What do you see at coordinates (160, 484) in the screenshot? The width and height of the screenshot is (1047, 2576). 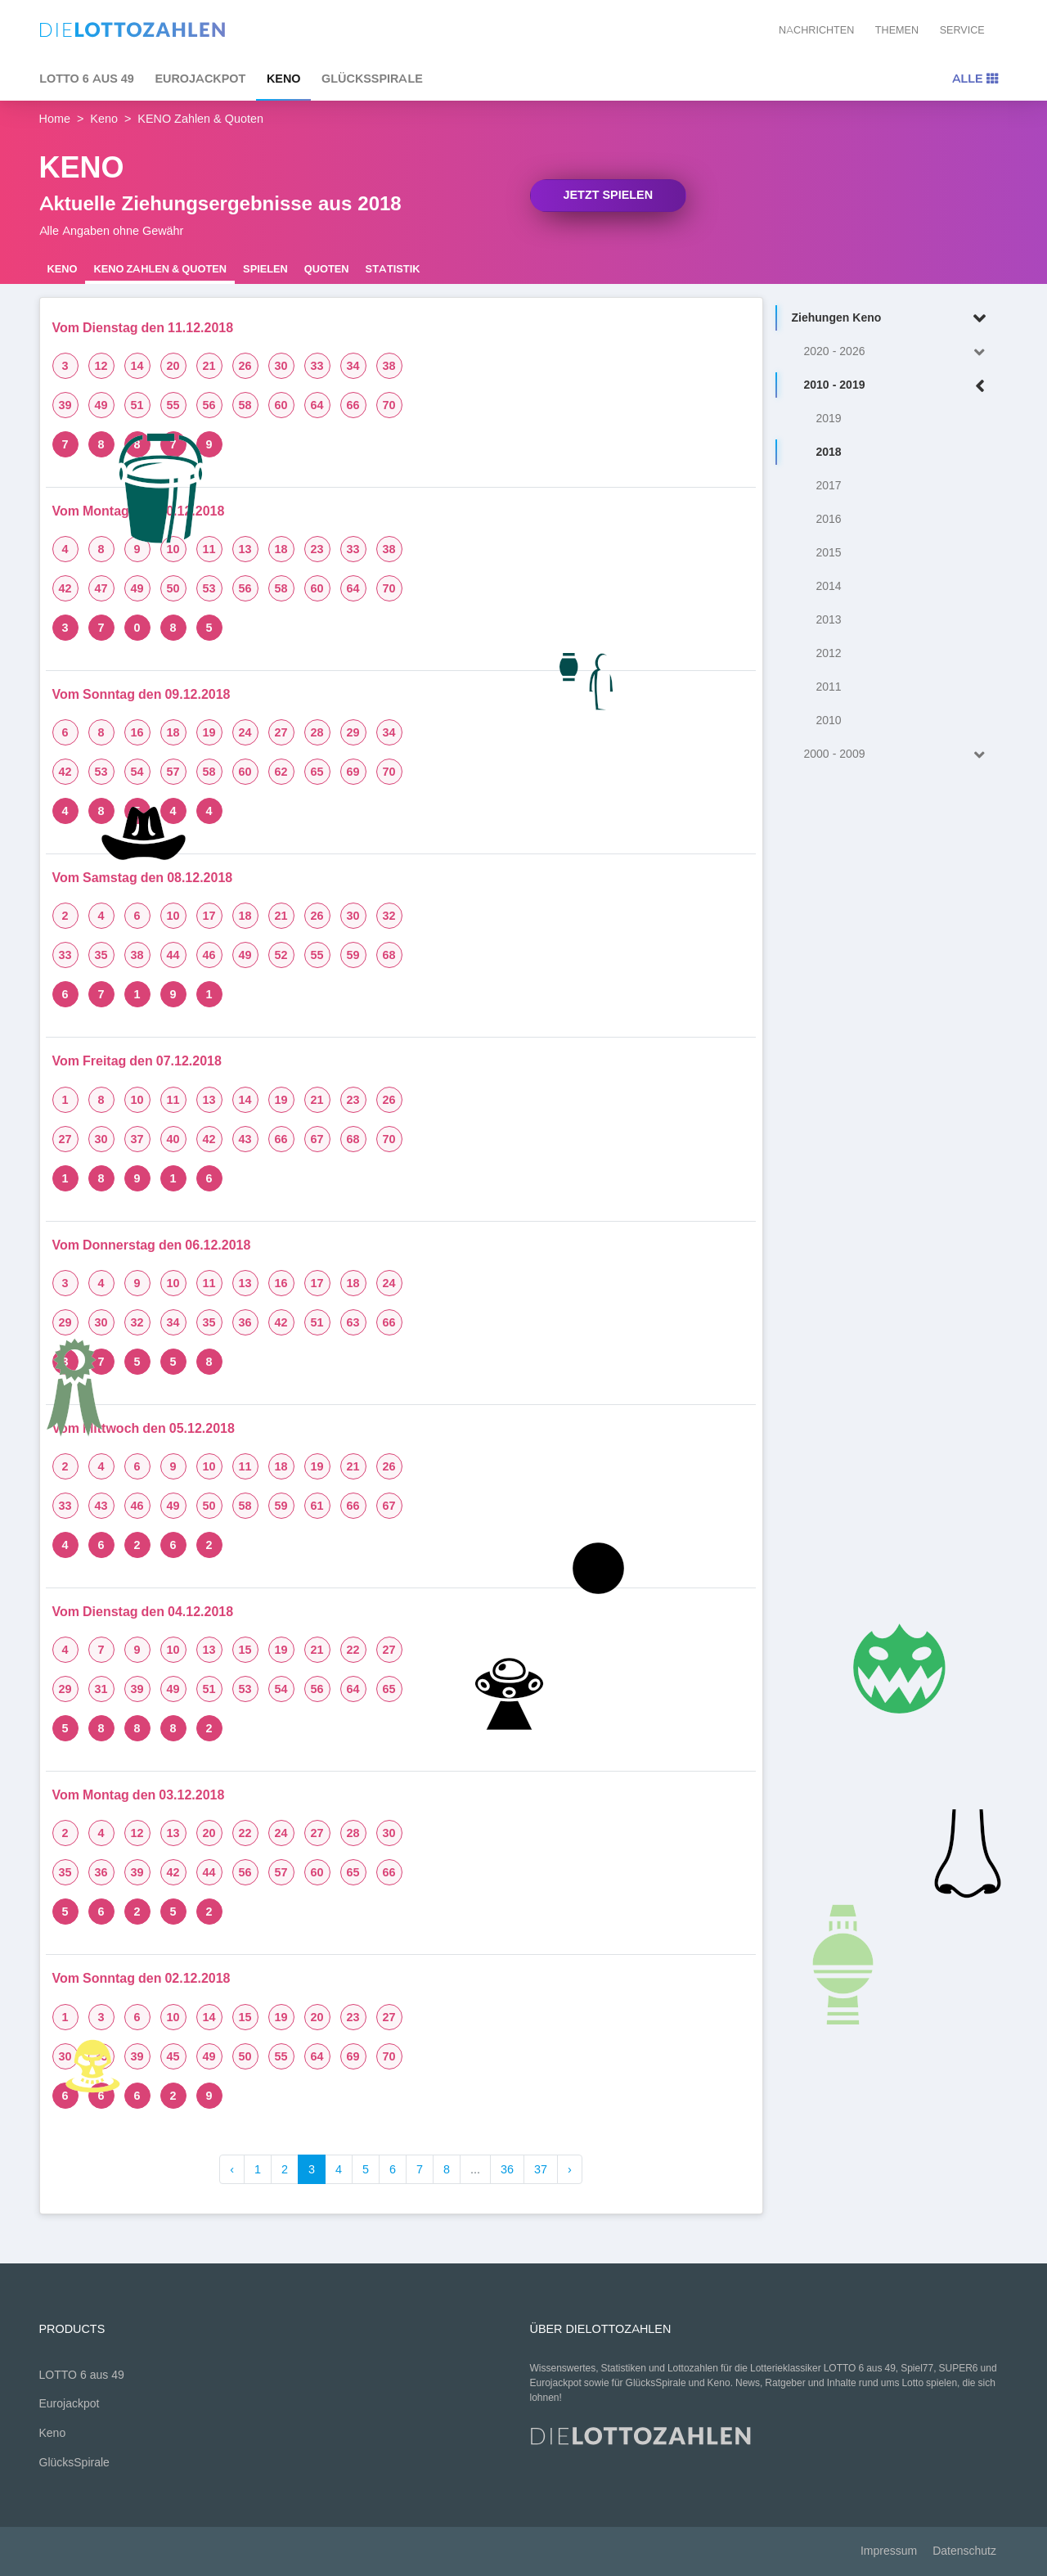 I see `a bucket or container item in game inventory` at bounding box center [160, 484].